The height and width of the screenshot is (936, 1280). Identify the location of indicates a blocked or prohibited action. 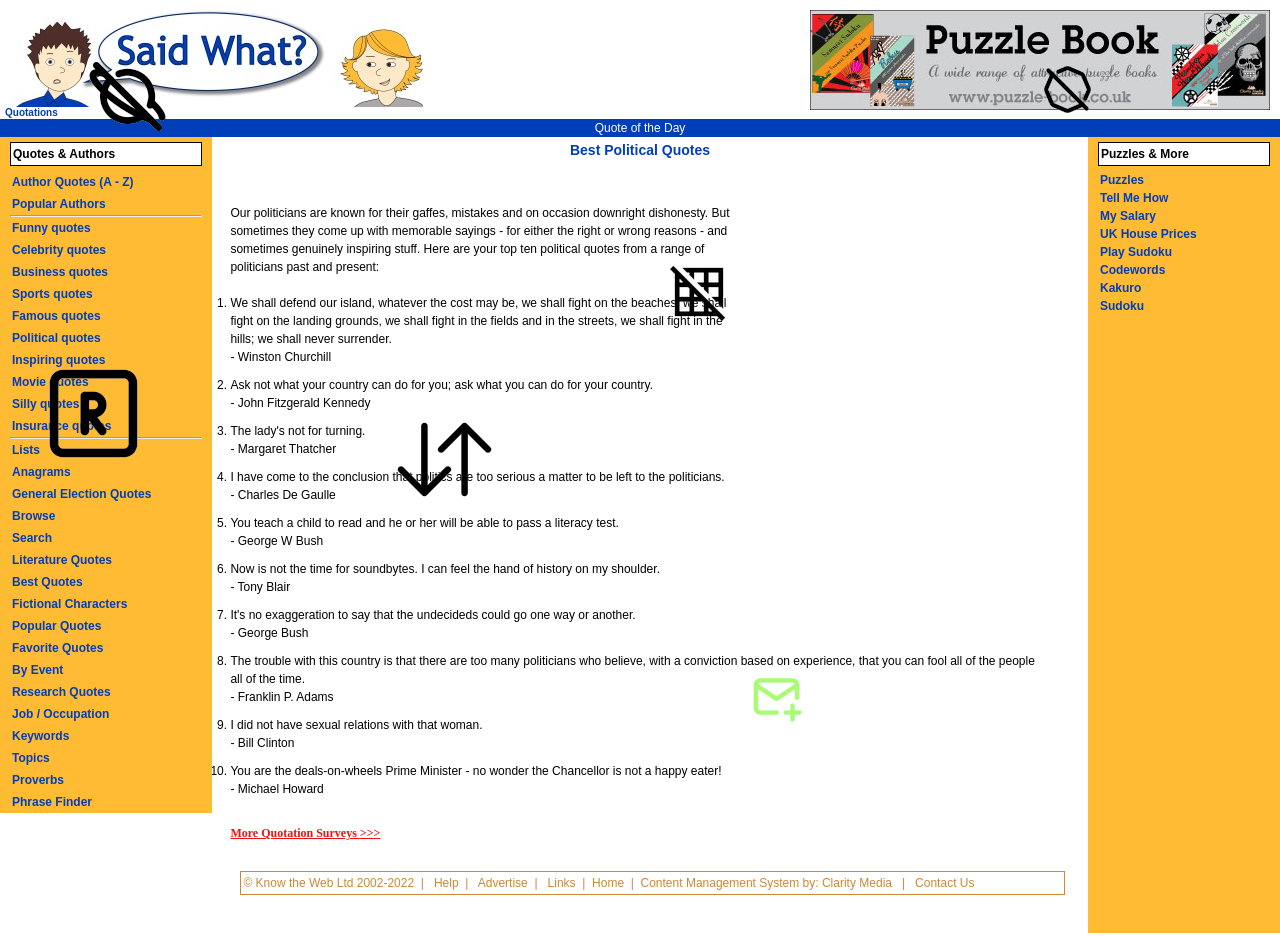
(1067, 89).